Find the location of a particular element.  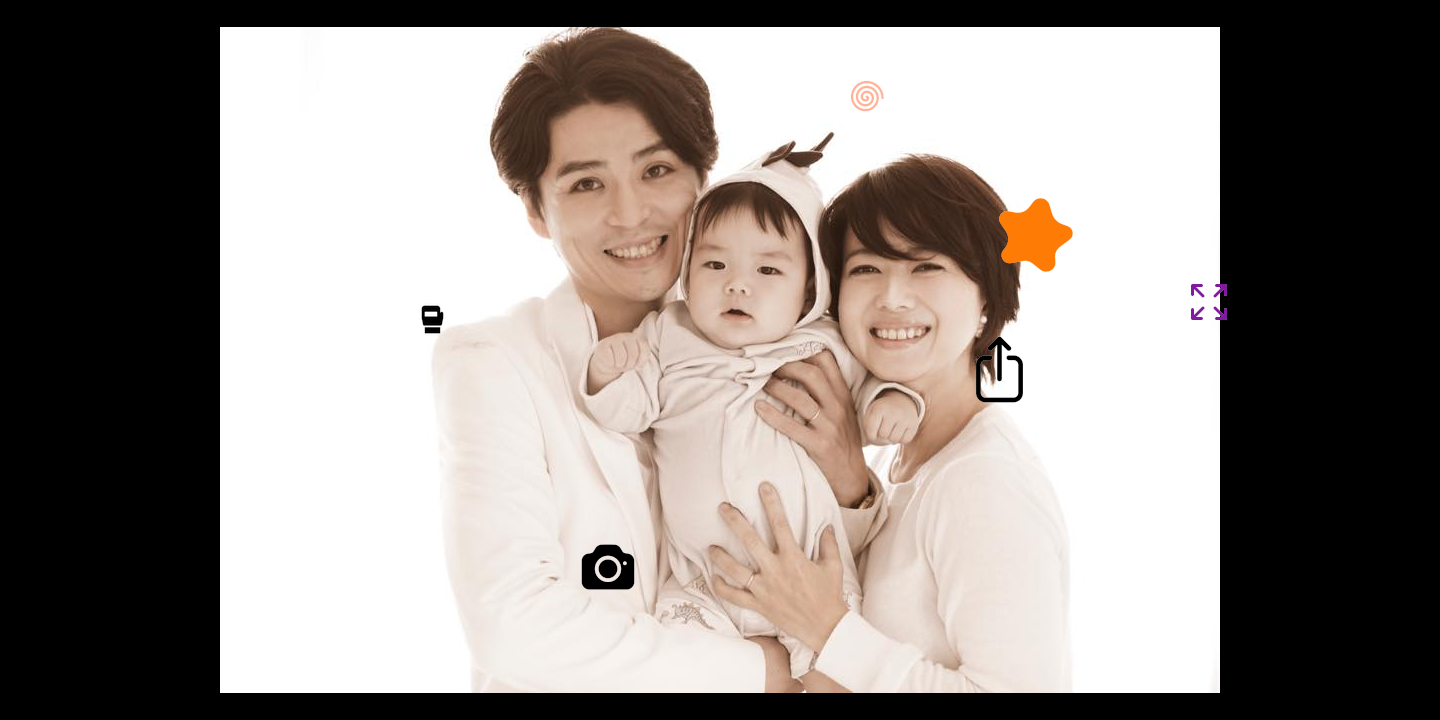

access MMA or boxing-related content is located at coordinates (432, 319).